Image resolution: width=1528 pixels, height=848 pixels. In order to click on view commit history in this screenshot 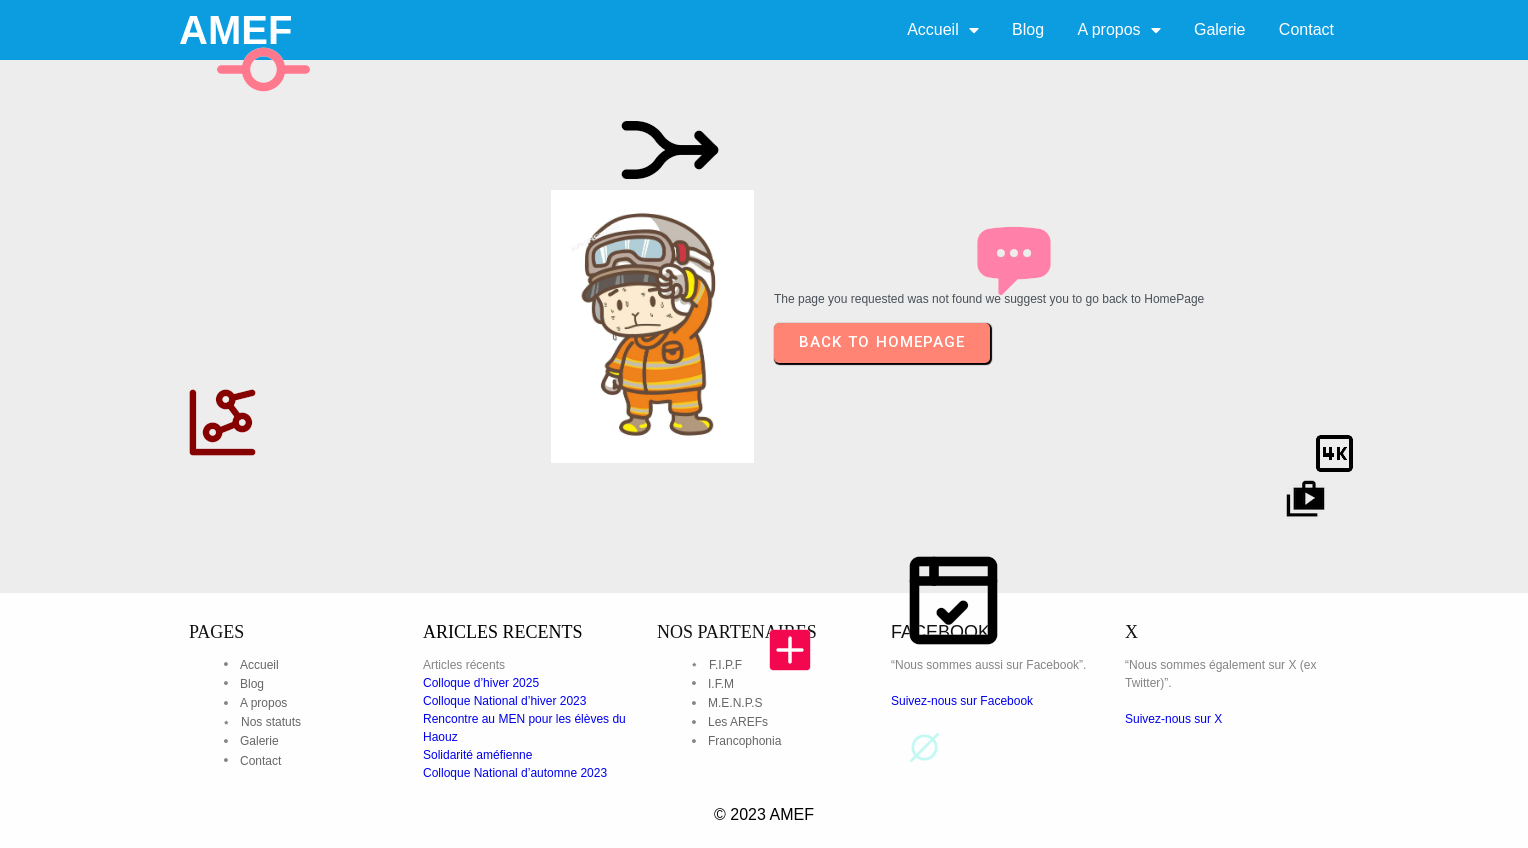, I will do `click(263, 69)`.